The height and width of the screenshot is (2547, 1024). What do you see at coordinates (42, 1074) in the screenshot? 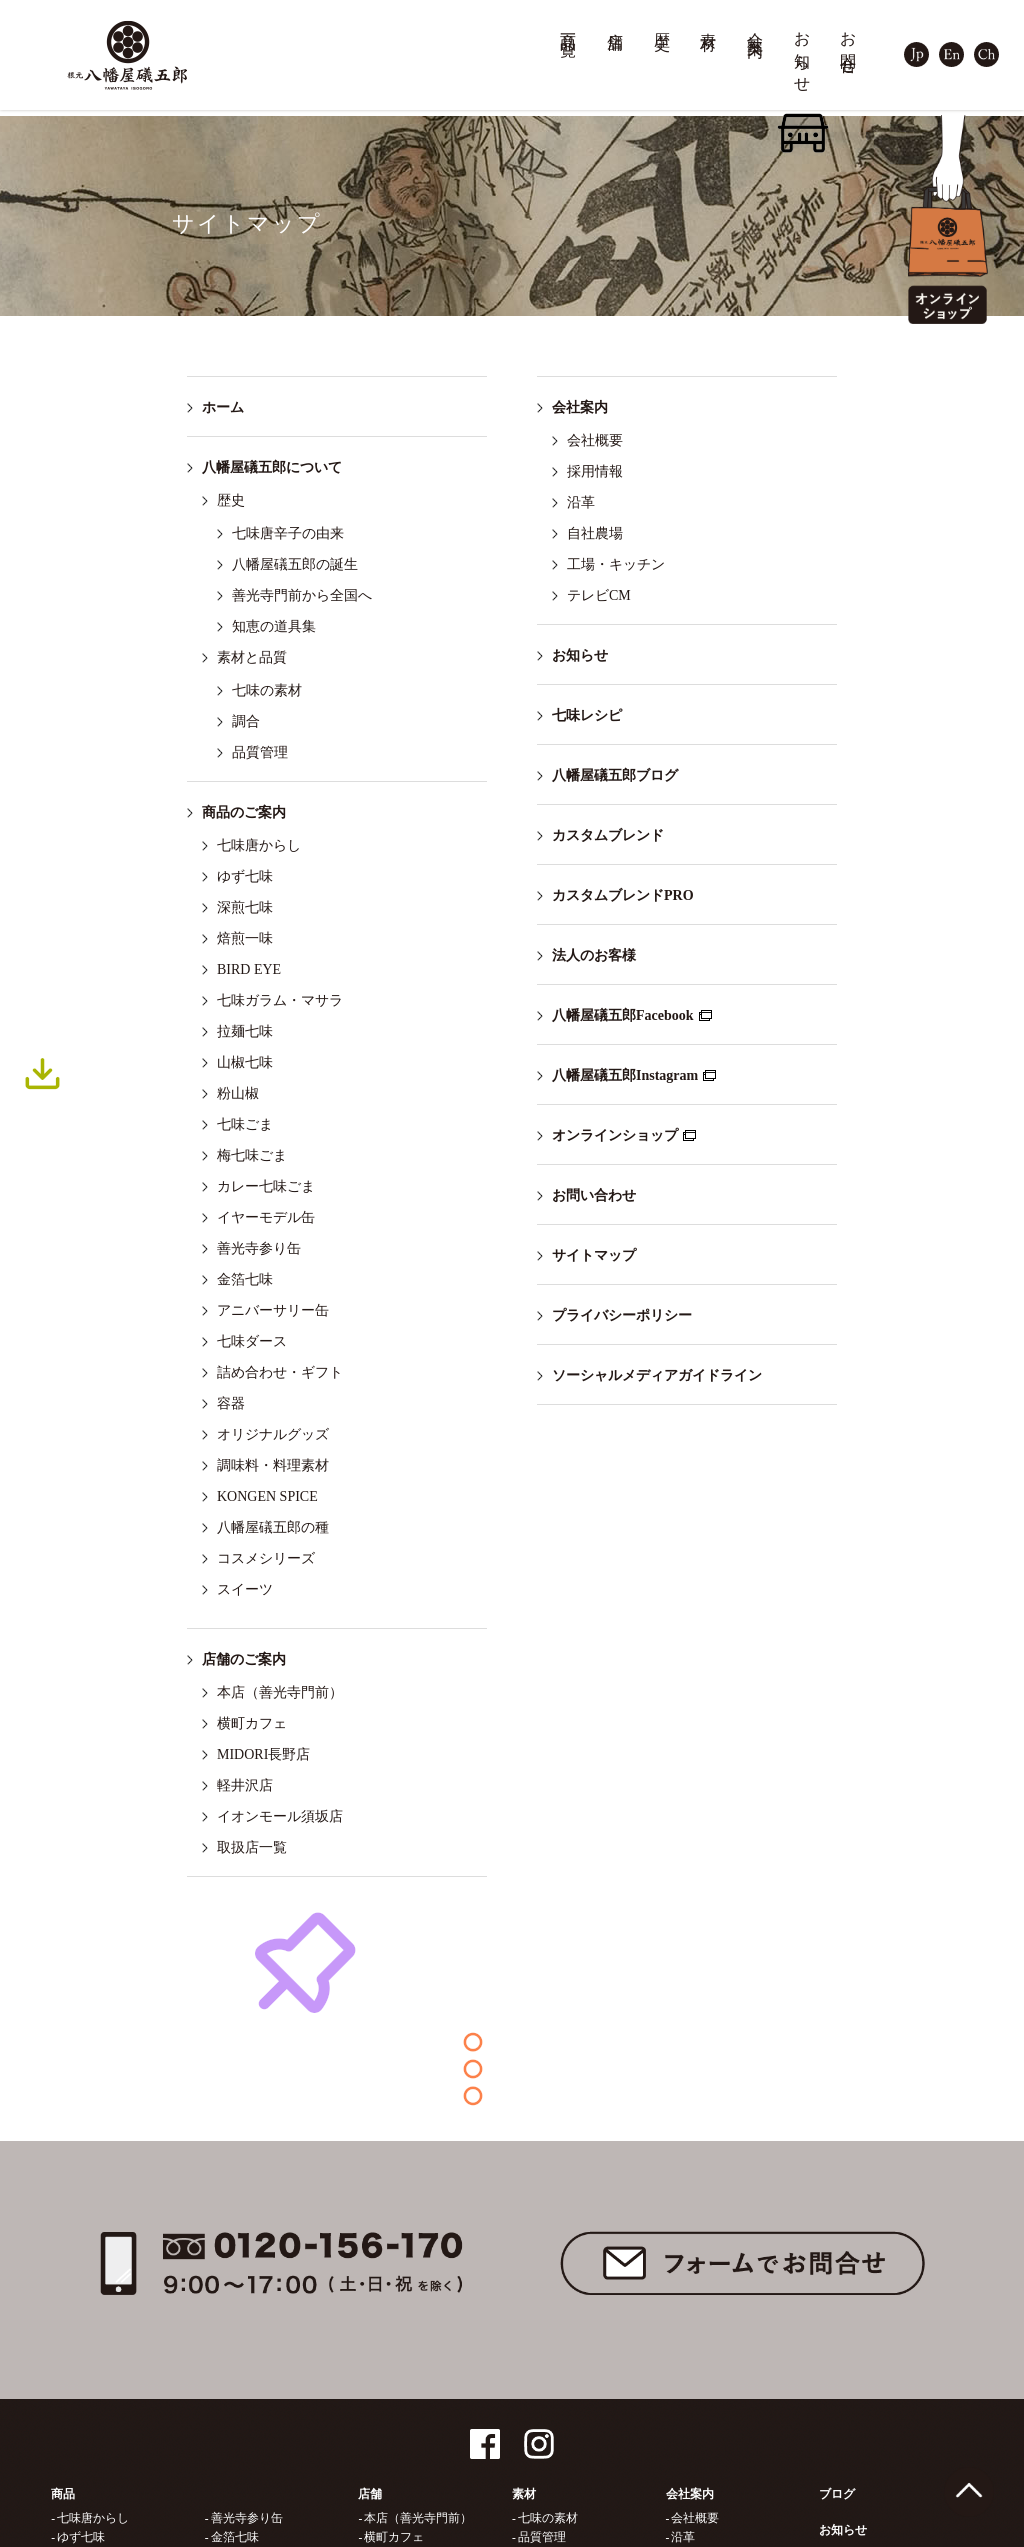
I see `download a file or document` at bounding box center [42, 1074].